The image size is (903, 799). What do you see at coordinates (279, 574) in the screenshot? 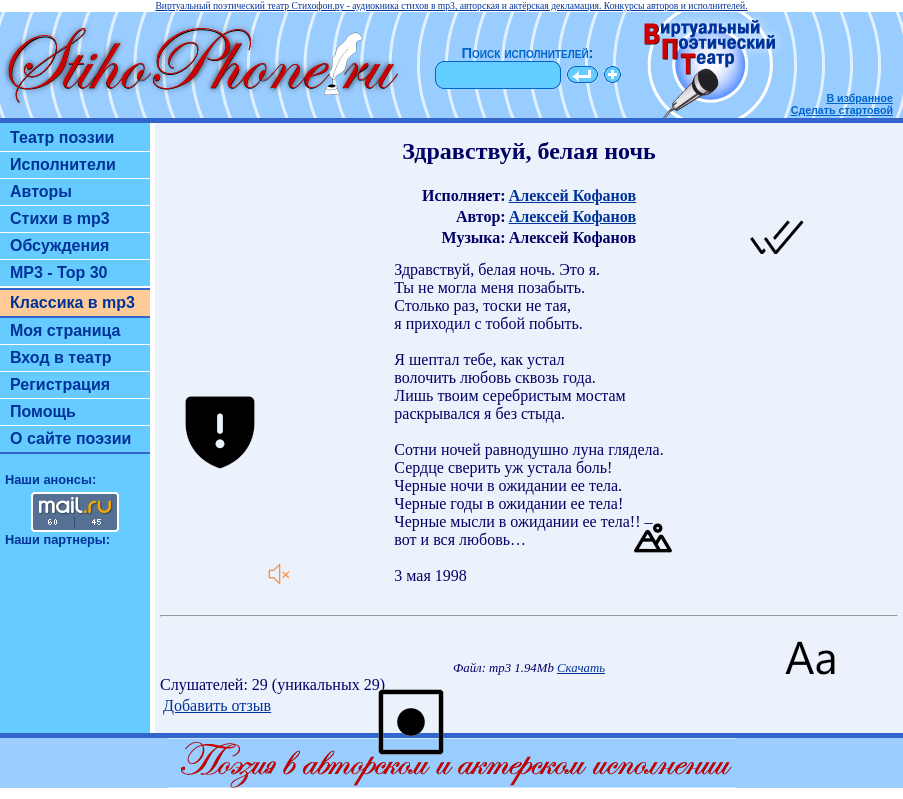
I see `mute audio or sound` at bounding box center [279, 574].